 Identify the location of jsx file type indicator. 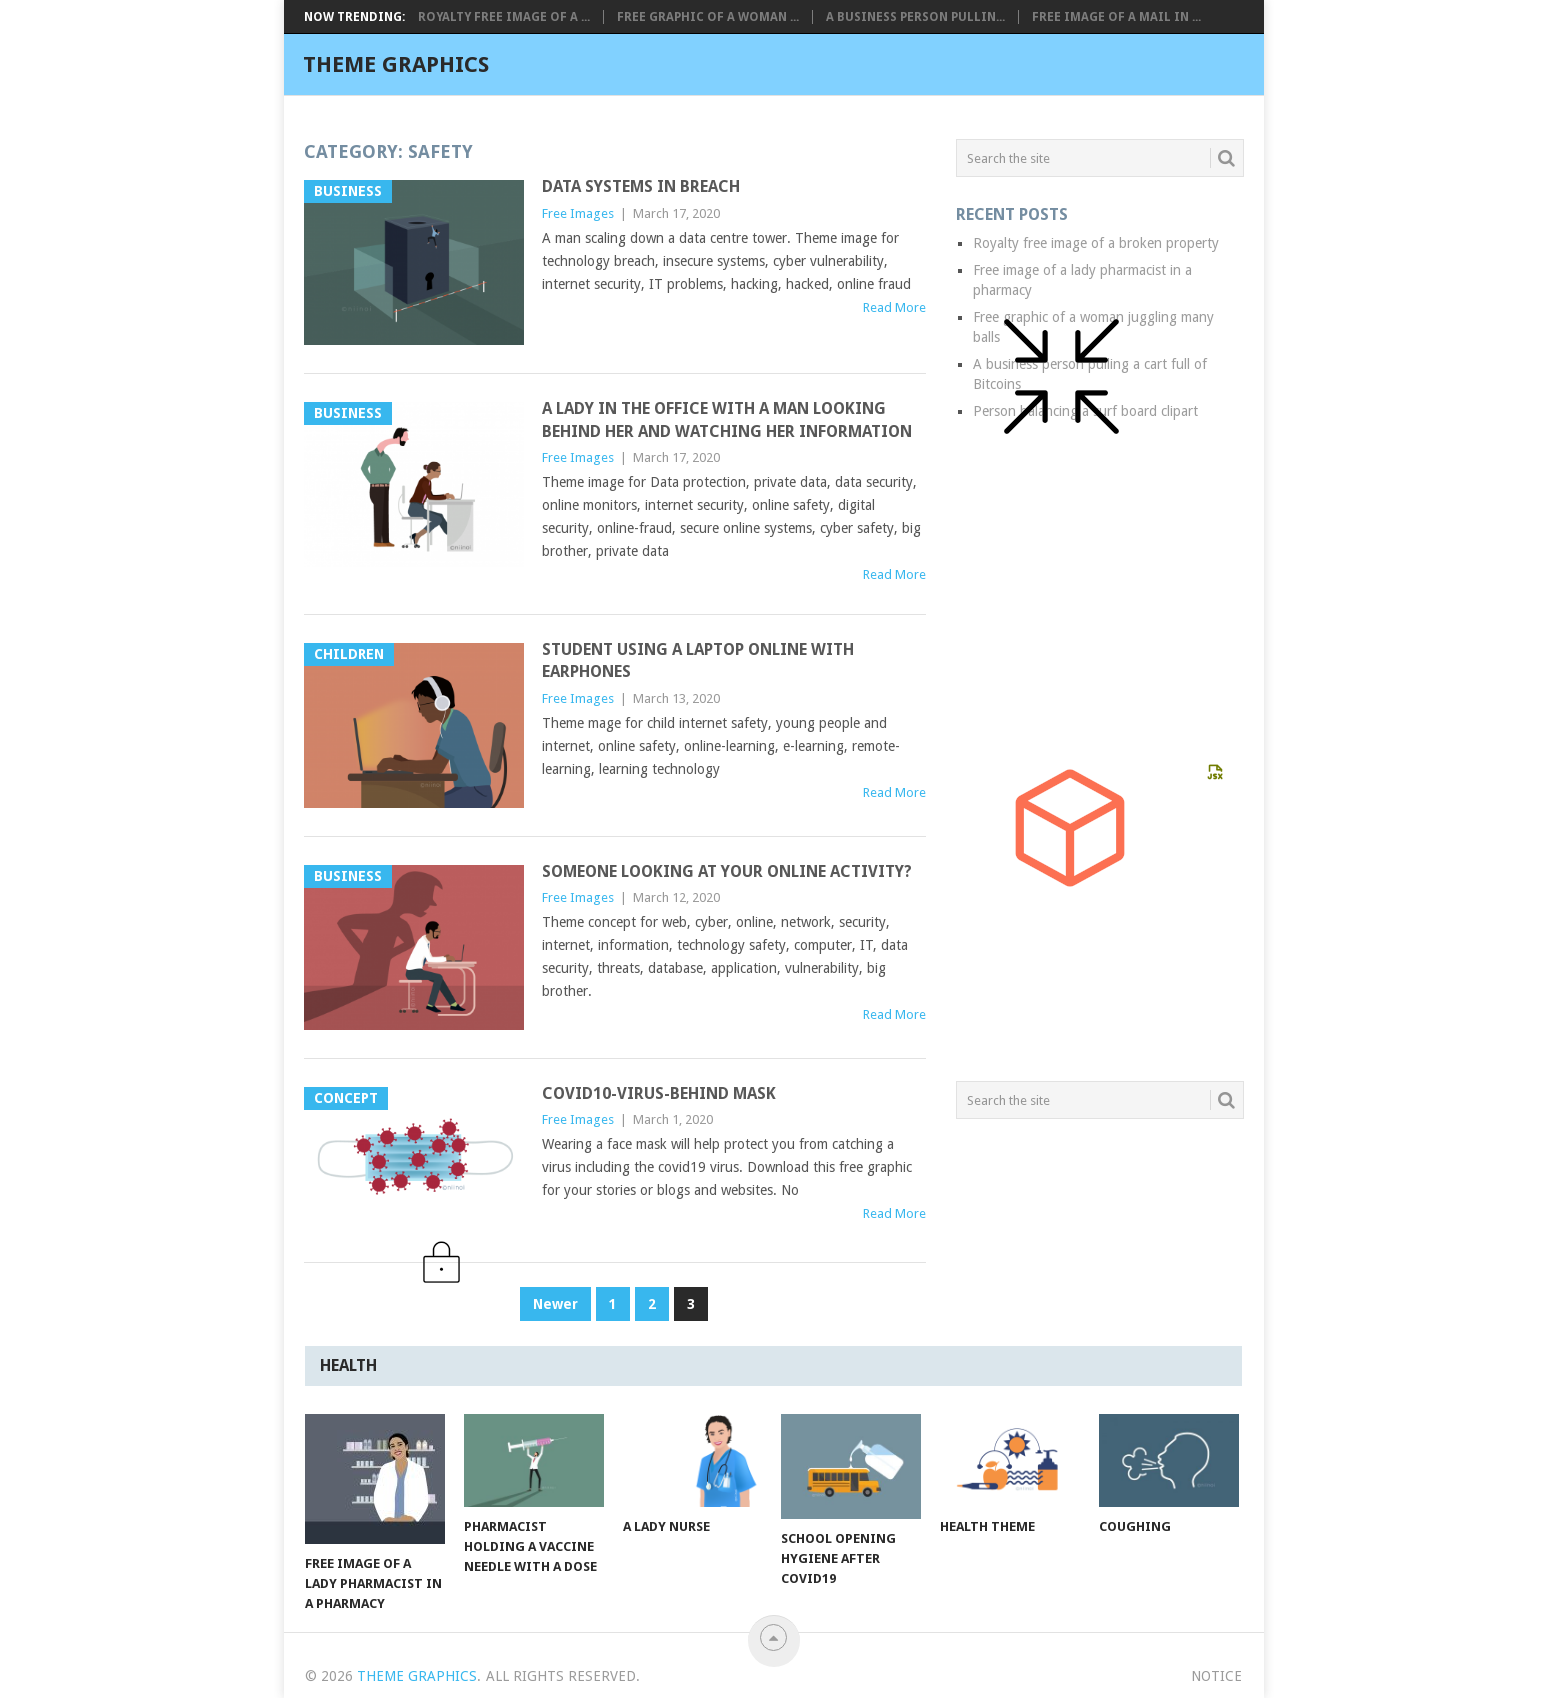
(1215, 772).